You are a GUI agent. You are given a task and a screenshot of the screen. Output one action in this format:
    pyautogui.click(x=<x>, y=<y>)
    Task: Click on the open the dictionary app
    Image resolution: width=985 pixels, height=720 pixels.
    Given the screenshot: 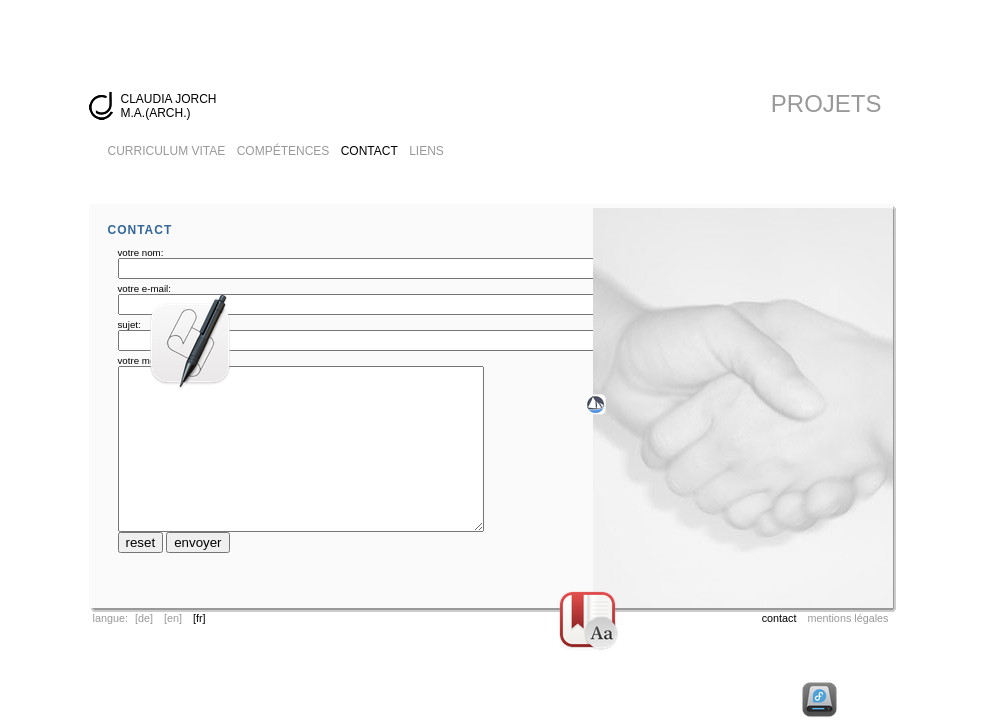 What is the action you would take?
    pyautogui.click(x=587, y=619)
    